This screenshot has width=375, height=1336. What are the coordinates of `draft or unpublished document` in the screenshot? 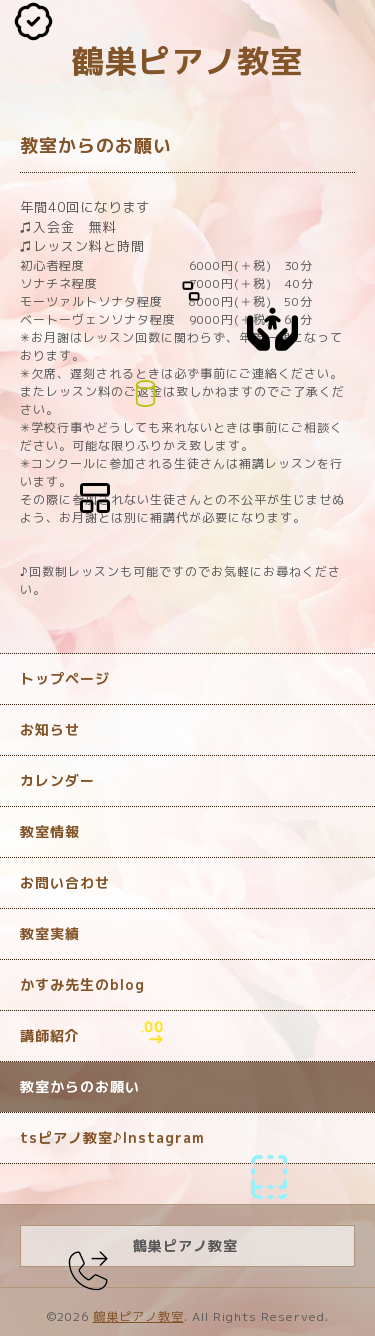 It's located at (269, 1177).